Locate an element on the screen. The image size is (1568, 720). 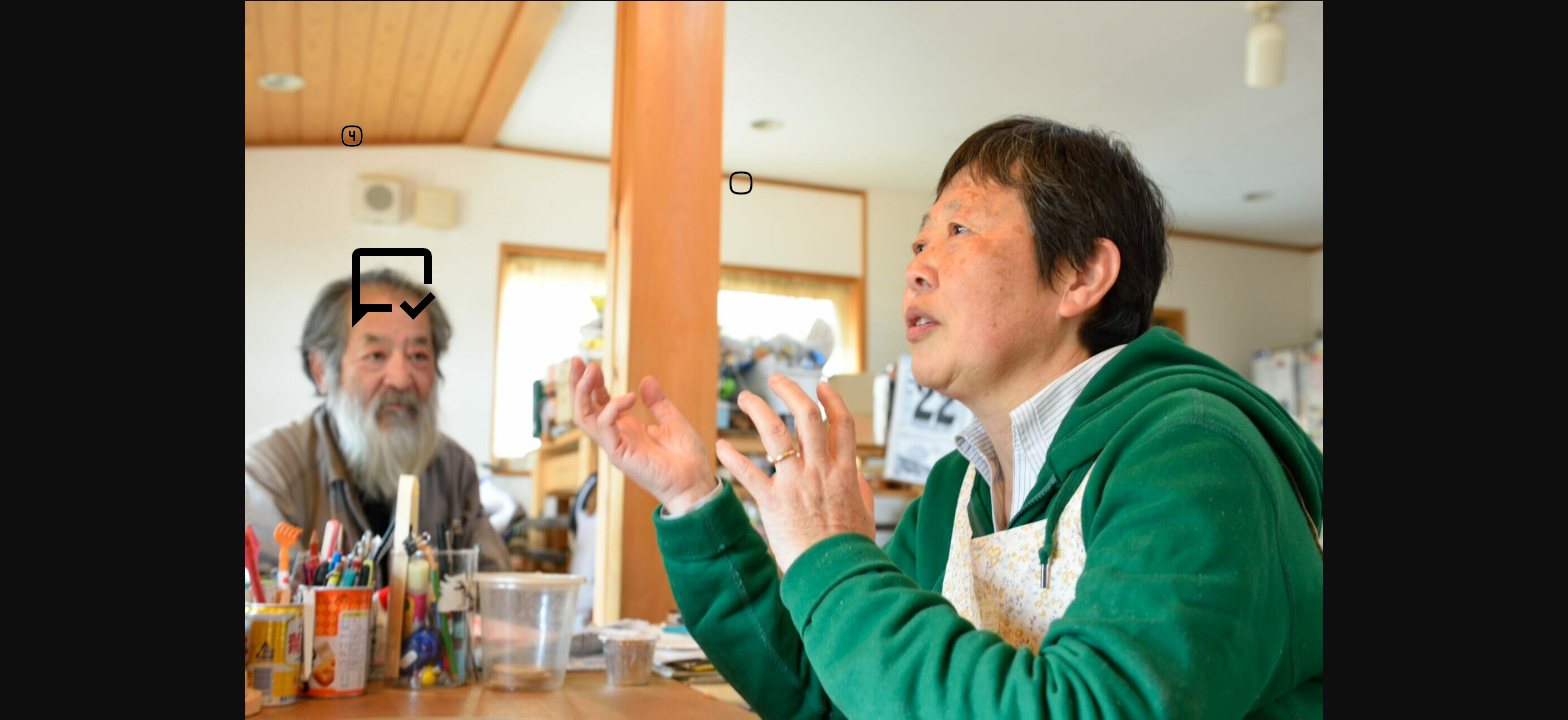
indicates step 4 in a multi-step process is located at coordinates (352, 136).